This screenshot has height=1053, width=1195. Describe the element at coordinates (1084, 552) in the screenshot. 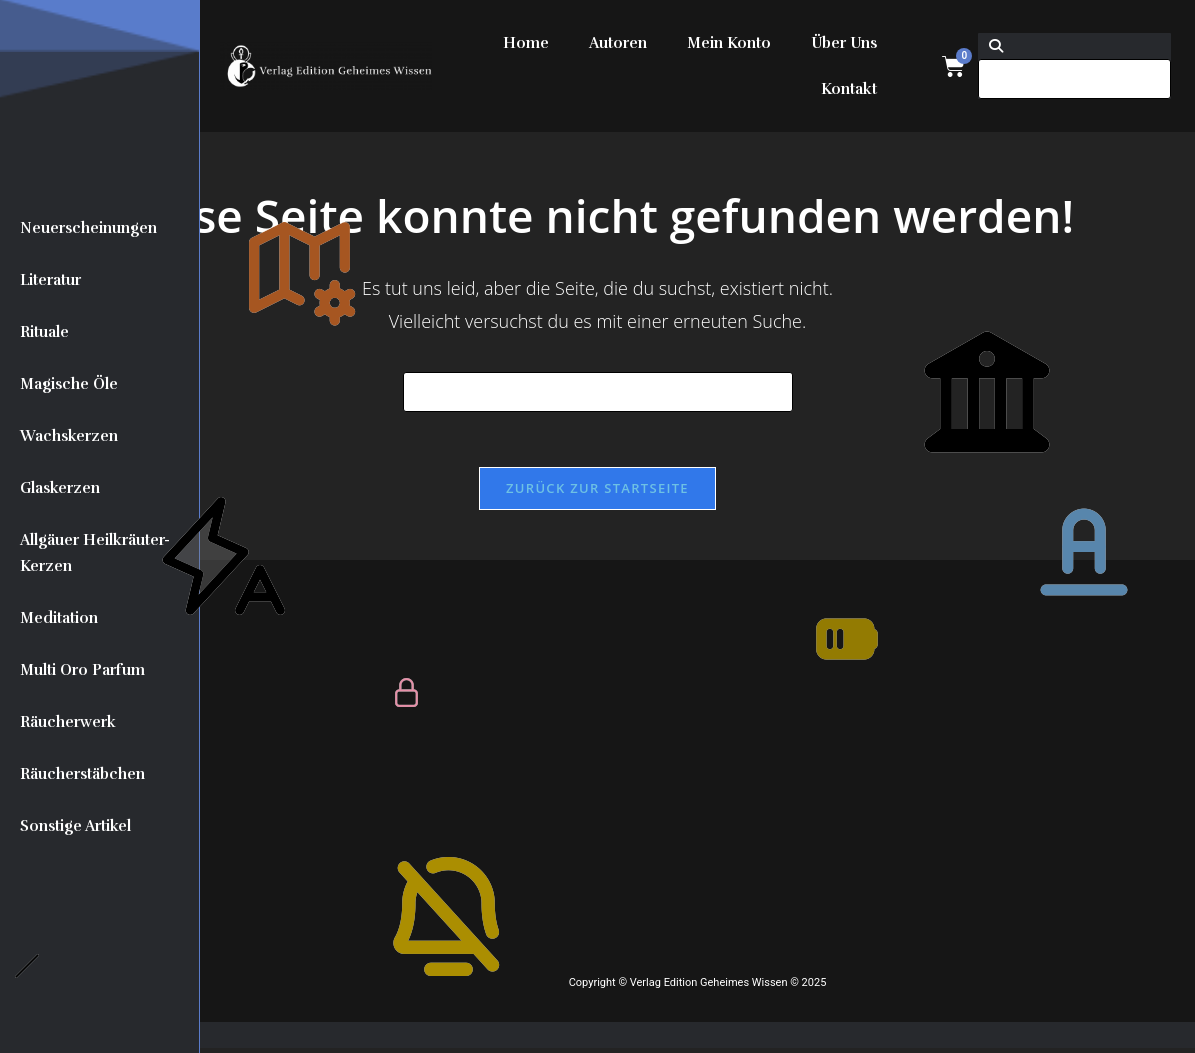

I see `change text color` at that location.